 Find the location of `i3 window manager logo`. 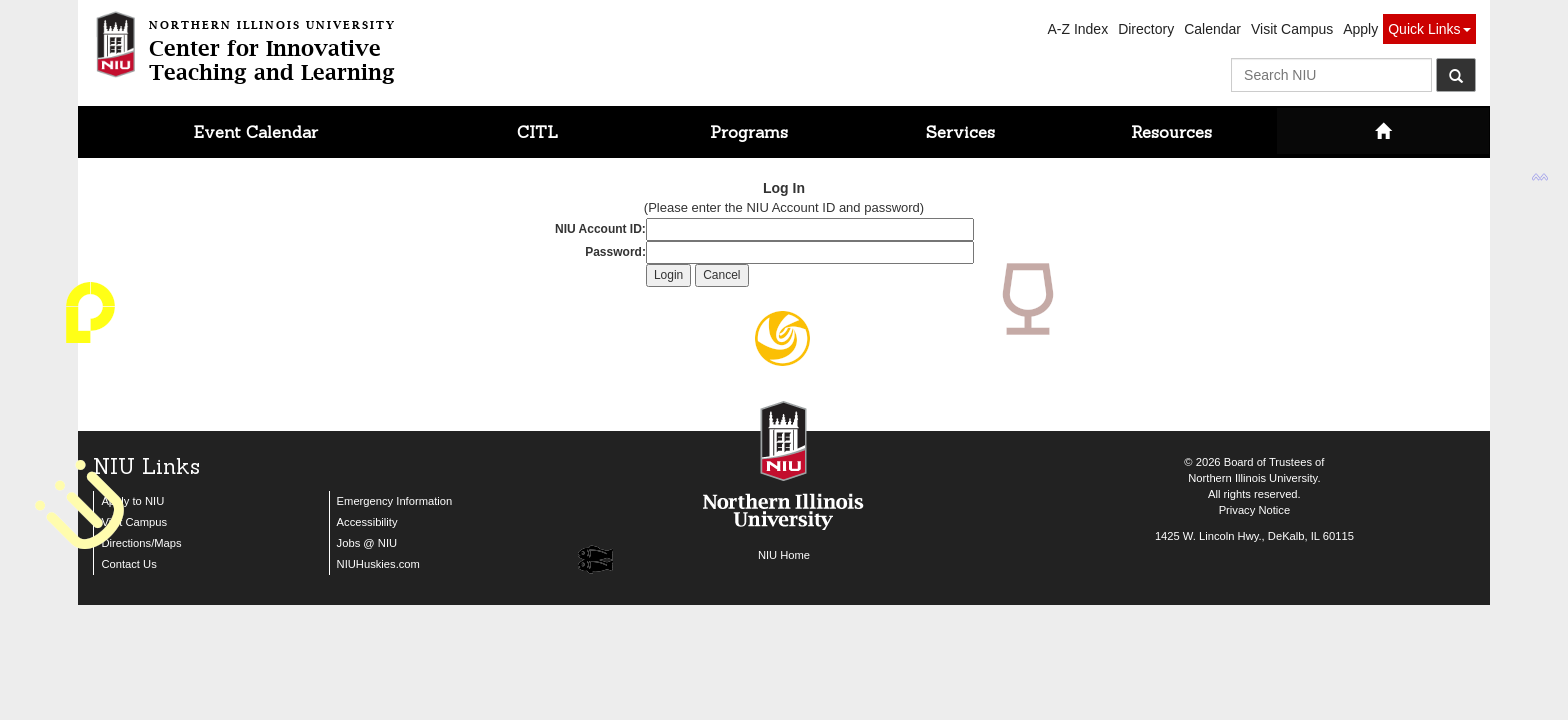

i3 window manager logo is located at coordinates (79, 504).